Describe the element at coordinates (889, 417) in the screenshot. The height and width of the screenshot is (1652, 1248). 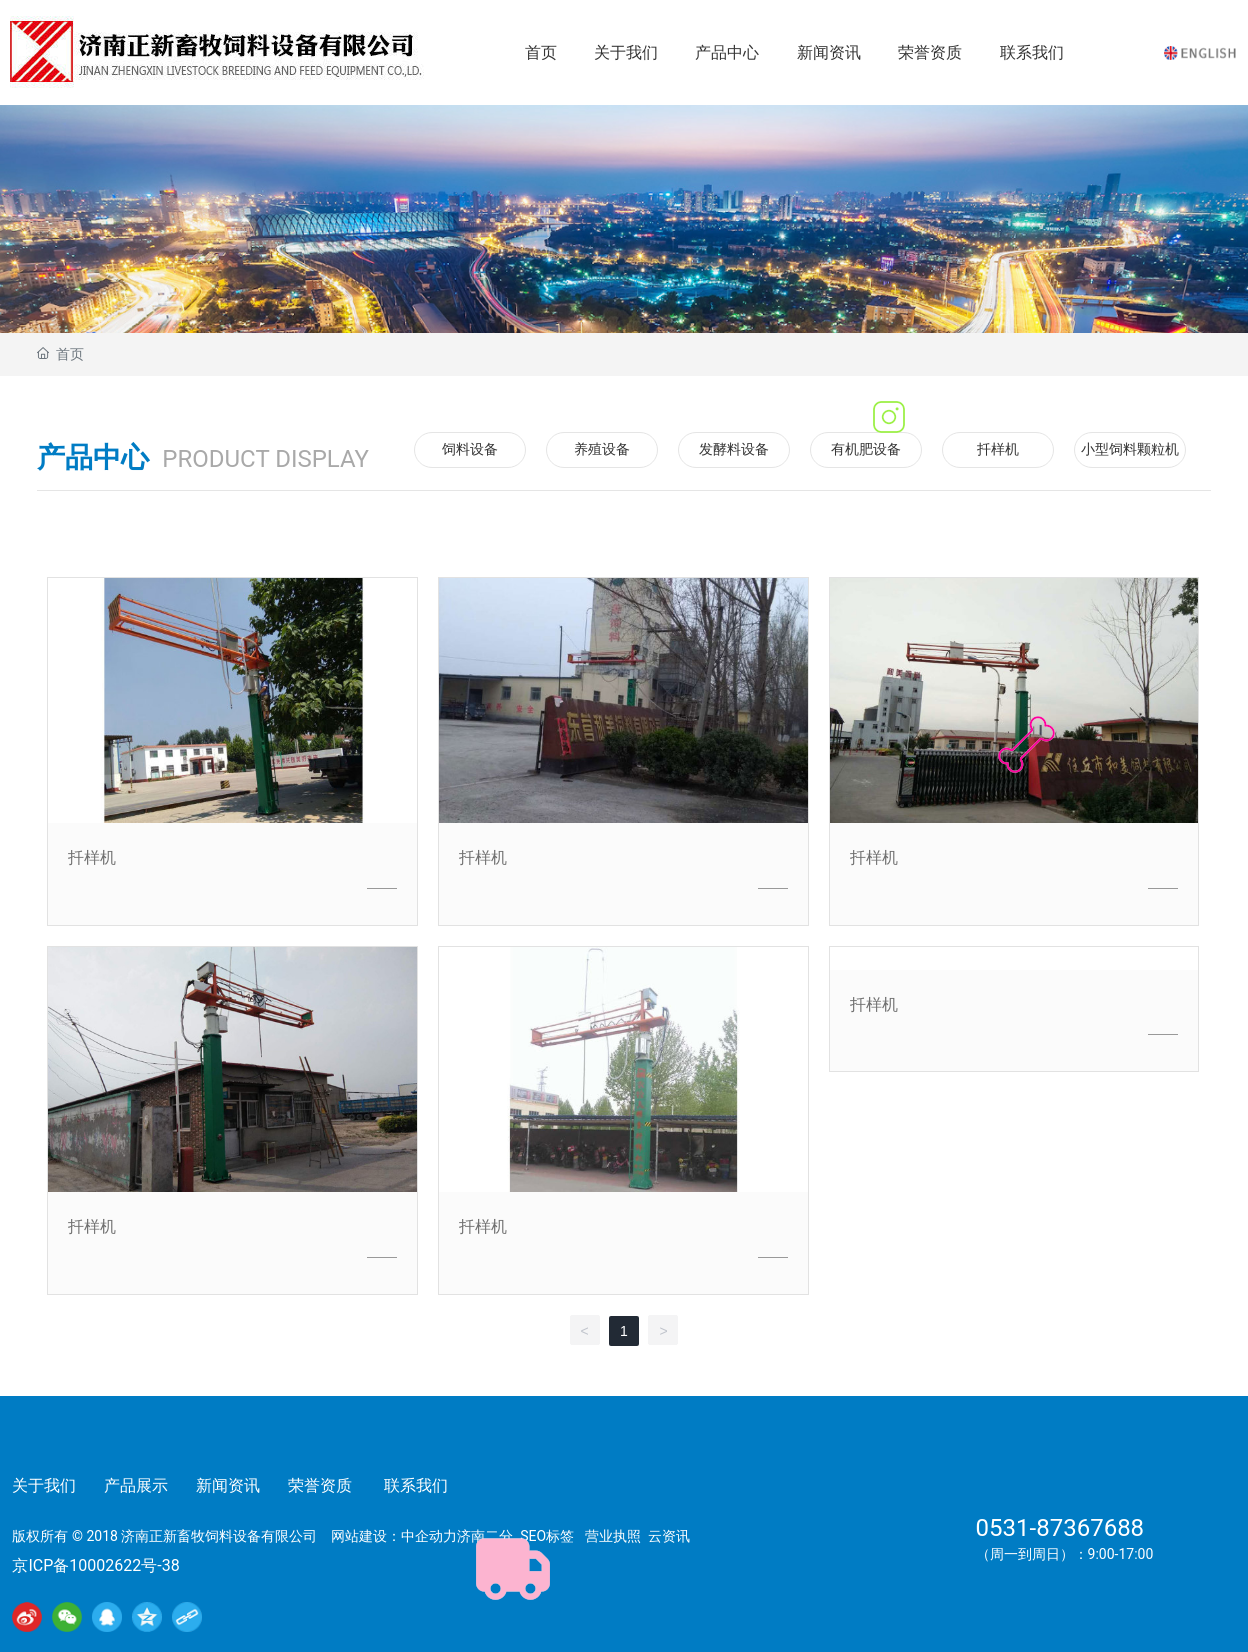
I see `open Instagram app` at that location.